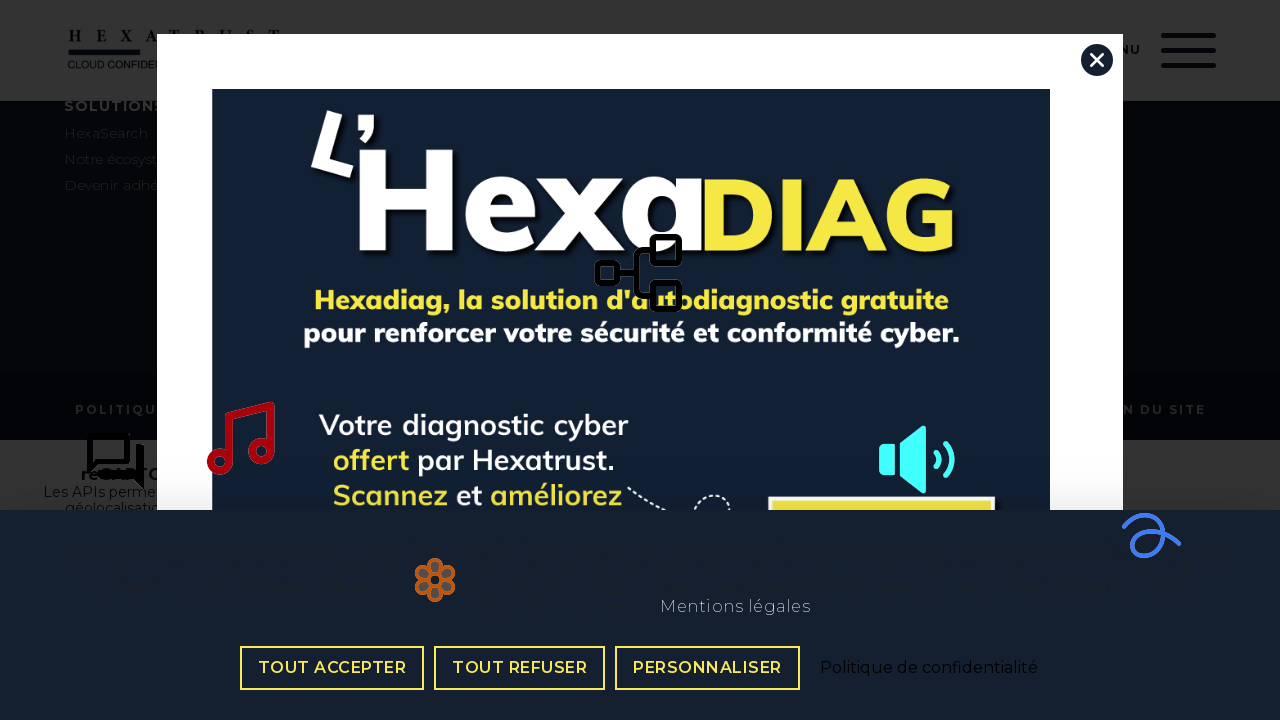 The height and width of the screenshot is (720, 1280). Describe the element at coordinates (915, 459) in the screenshot. I see `volume is set to high` at that location.